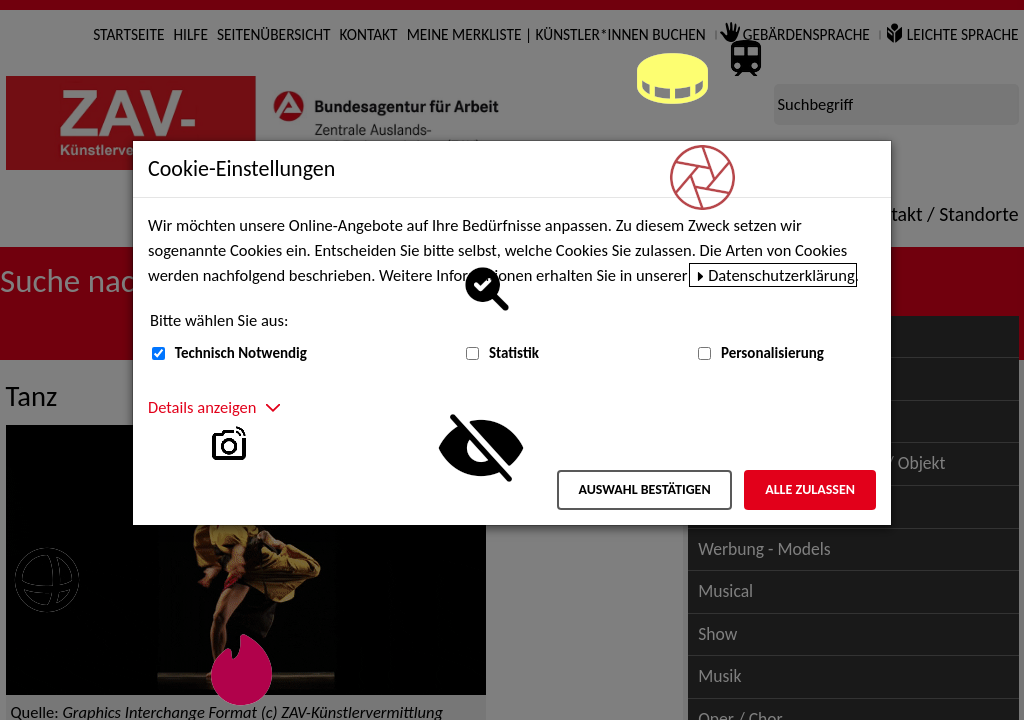 This screenshot has width=1024, height=720. What do you see at coordinates (487, 289) in the screenshot?
I see `search completed successfully` at bounding box center [487, 289].